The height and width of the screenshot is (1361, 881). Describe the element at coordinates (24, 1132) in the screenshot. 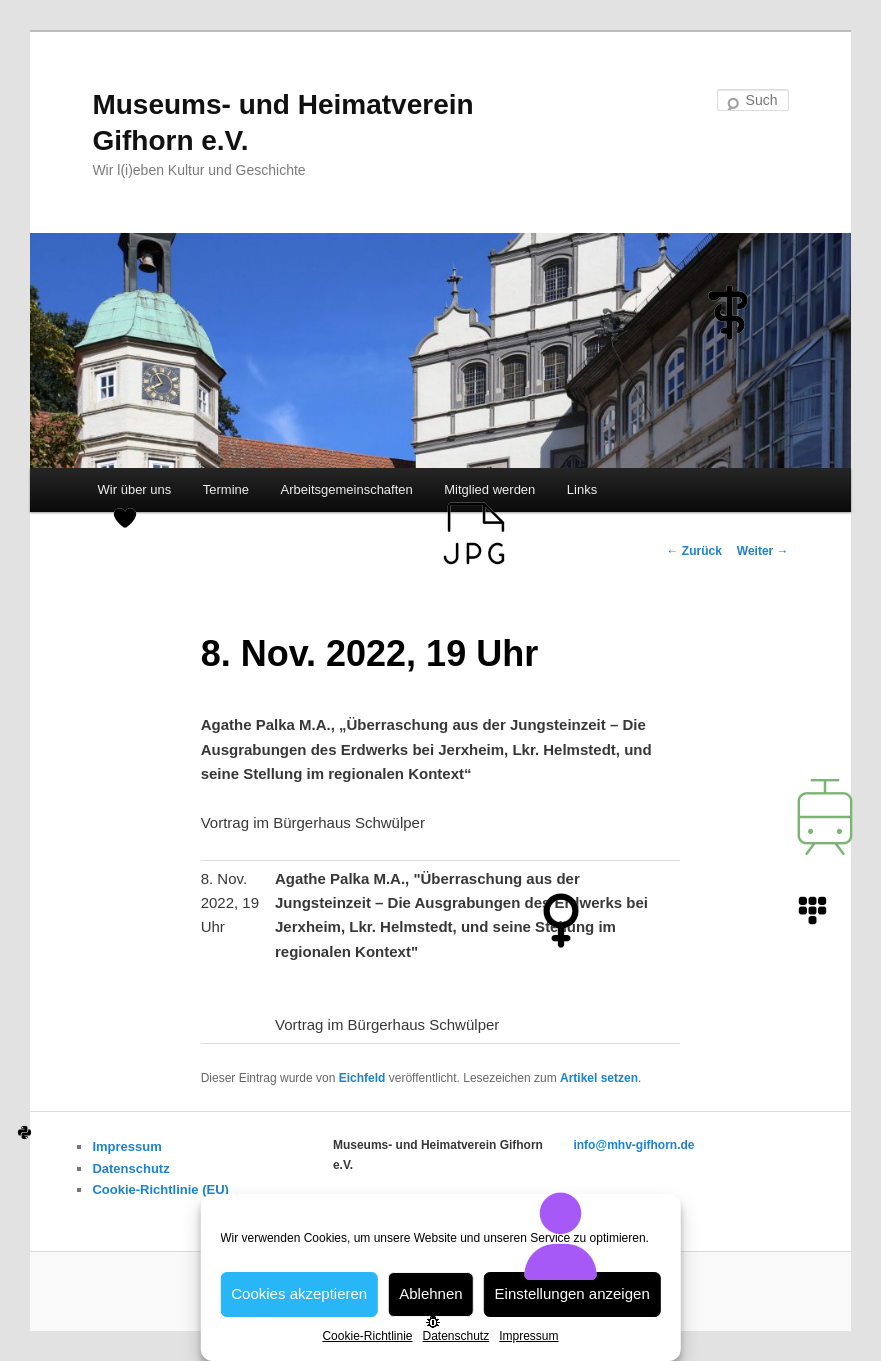

I see `python programming language logo` at that location.